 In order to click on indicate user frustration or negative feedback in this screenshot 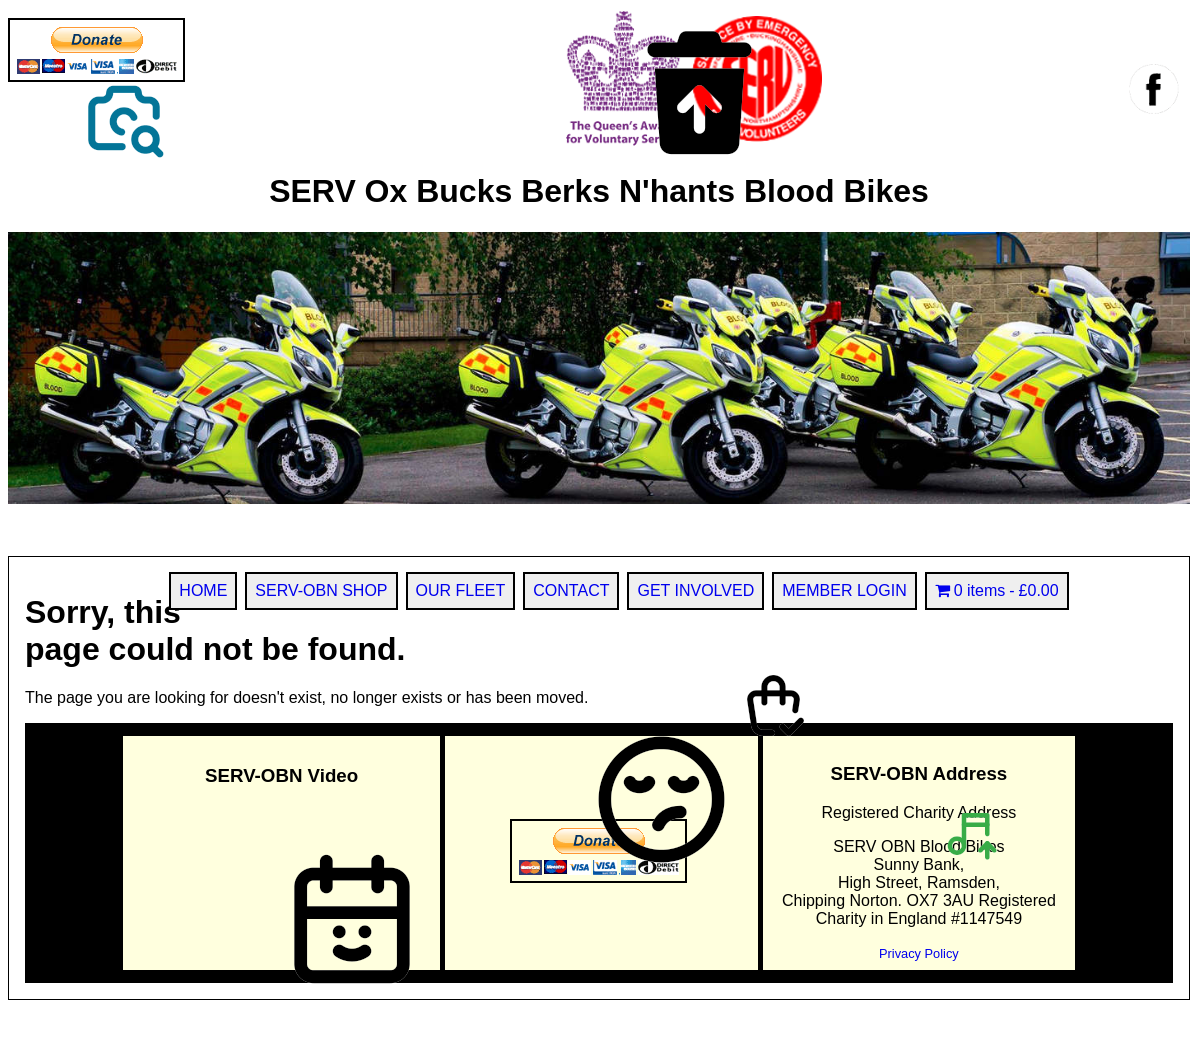, I will do `click(661, 799)`.